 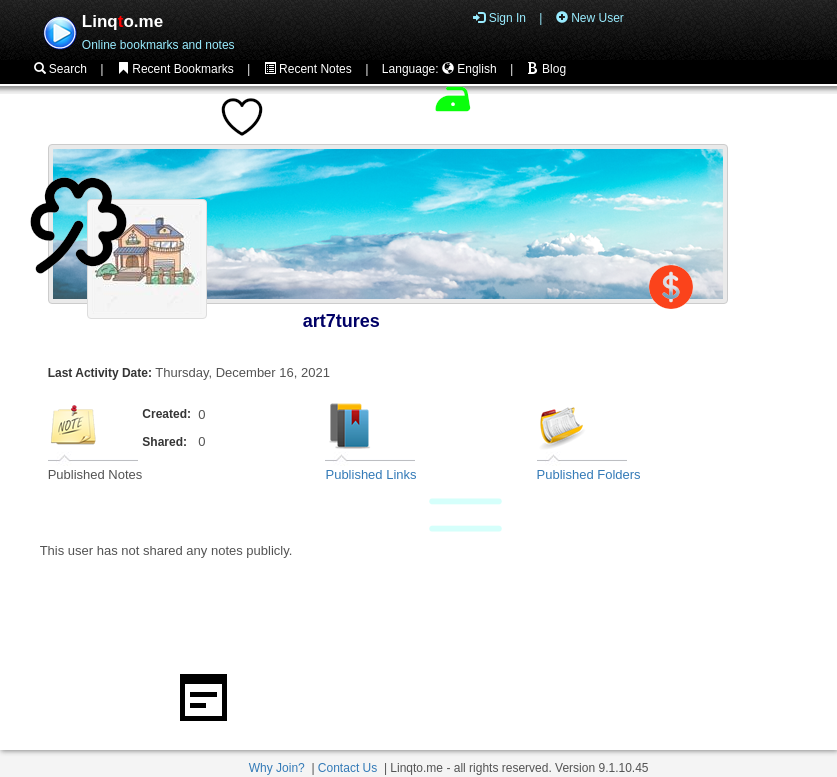 I want to click on open navigation menu, so click(x=465, y=513).